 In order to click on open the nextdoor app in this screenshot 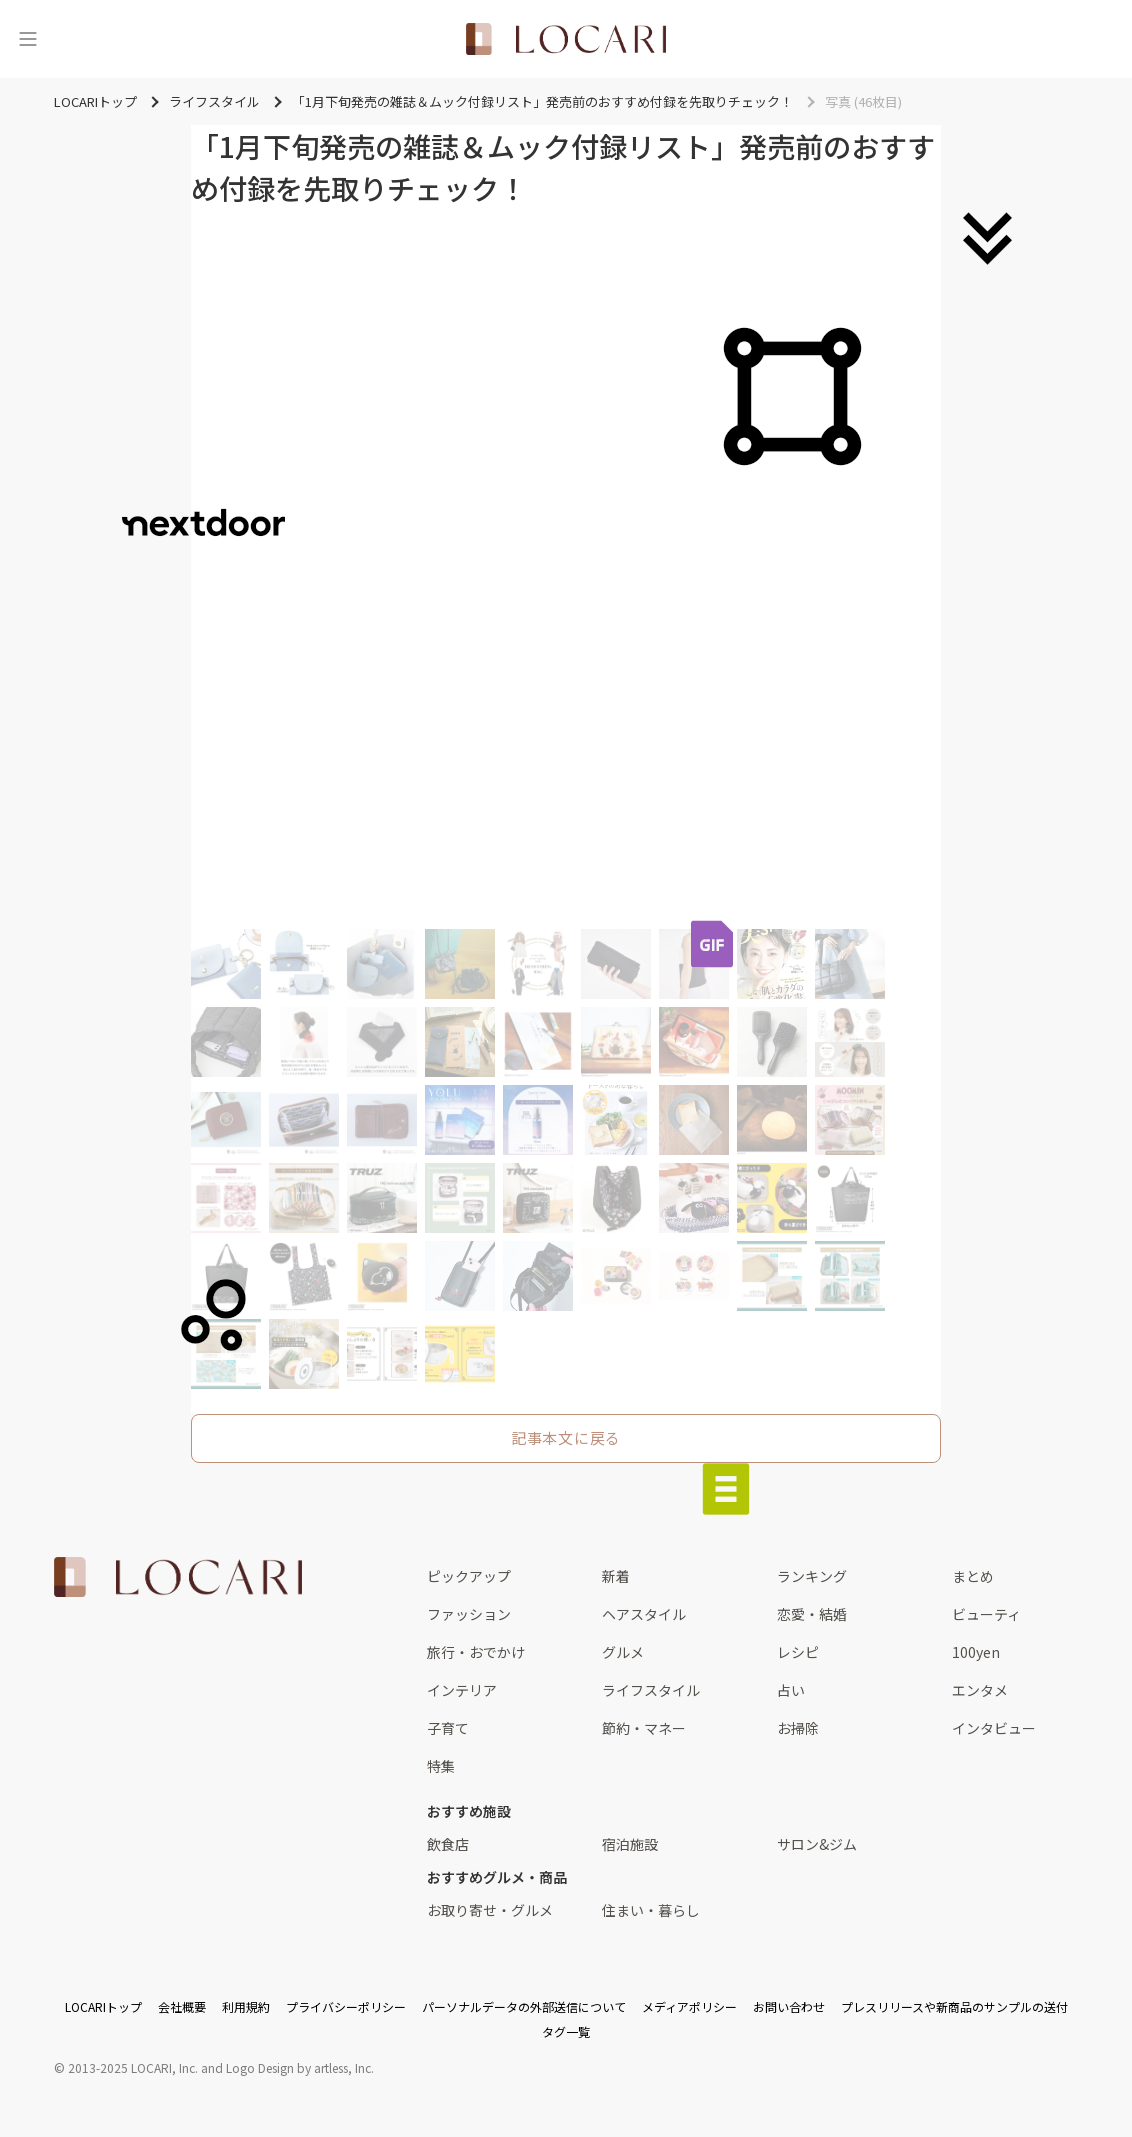, I will do `click(203, 522)`.